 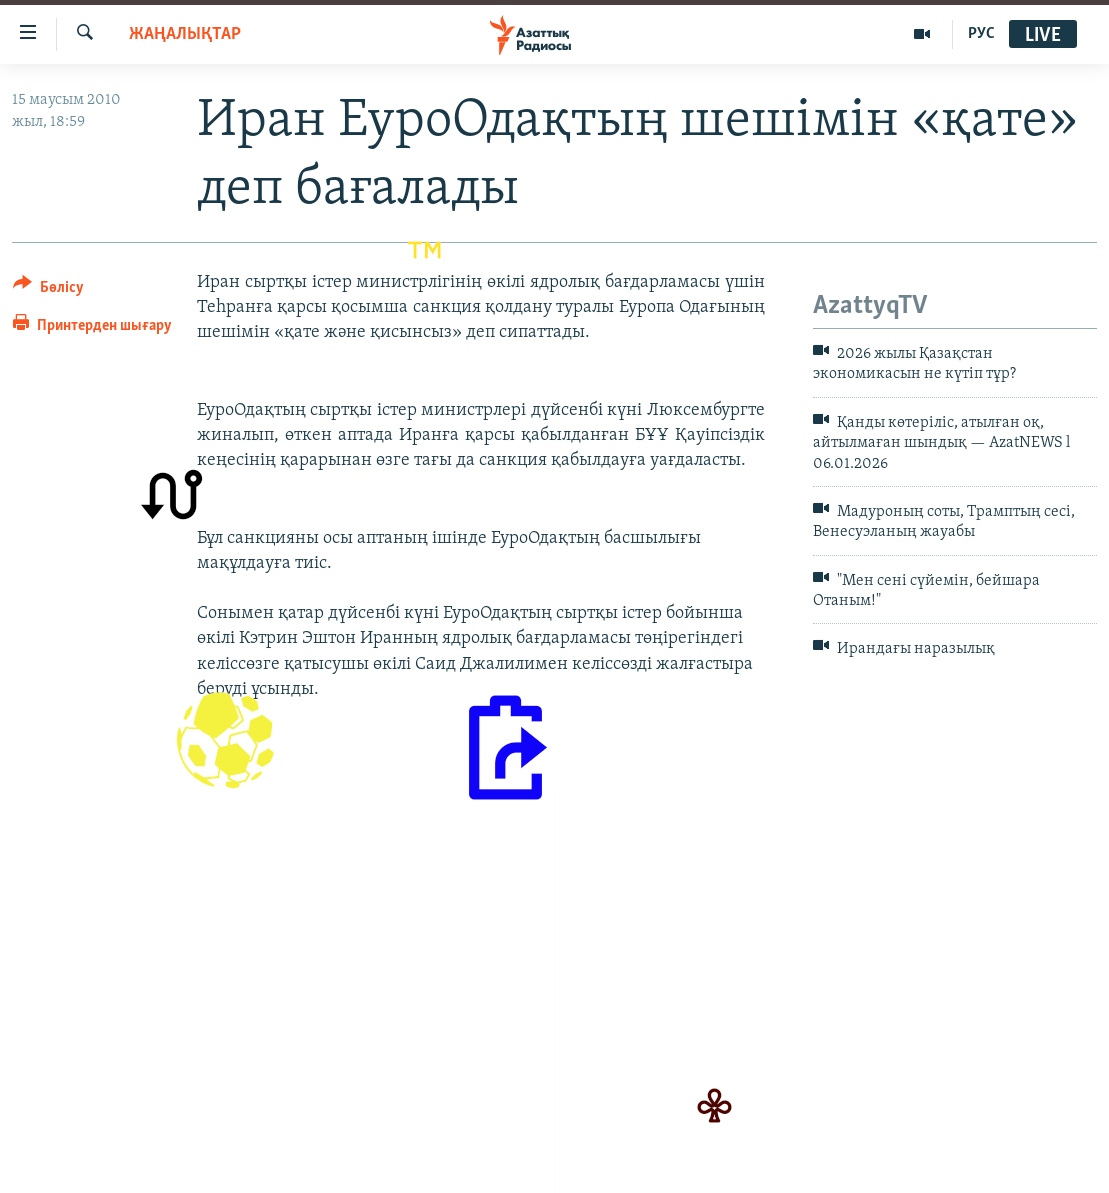 What do you see at coordinates (505, 747) in the screenshot?
I see `share battery power with another device` at bounding box center [505, 747].